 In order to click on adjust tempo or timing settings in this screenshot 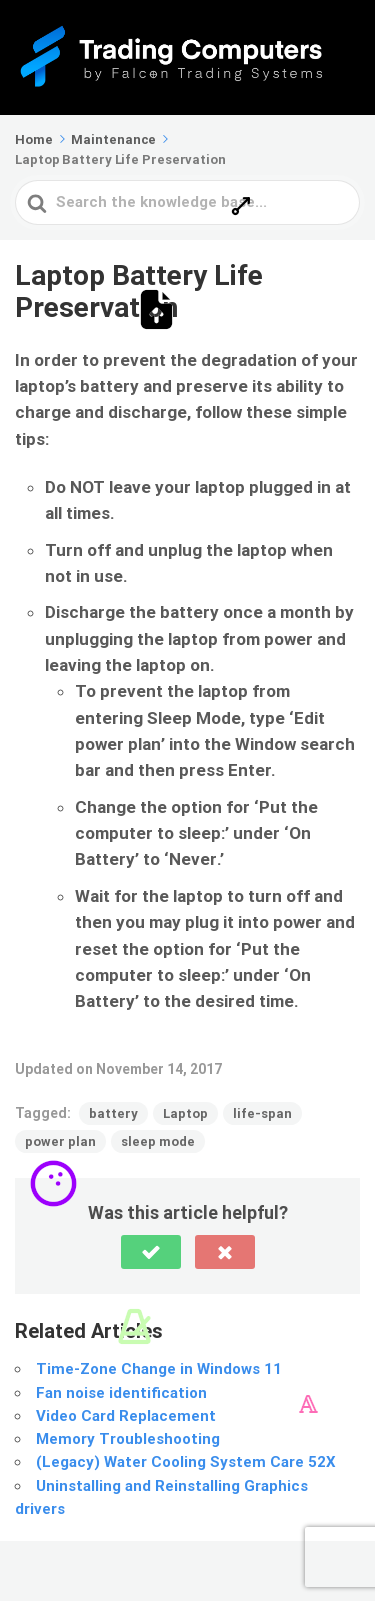, I will do `click(134, 1326)`.